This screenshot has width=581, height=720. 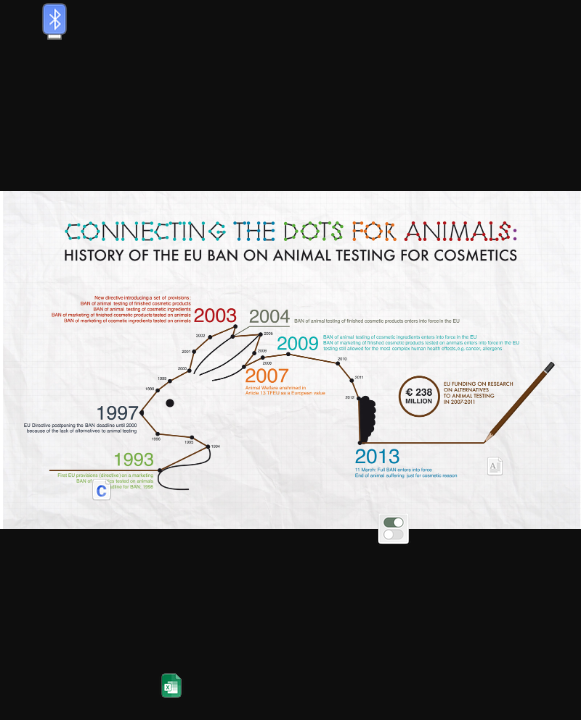 What do you see at coordinates (54, 21) in the screenshot?
I see `a connected bluetooth device` at bounding box center [54, 21].